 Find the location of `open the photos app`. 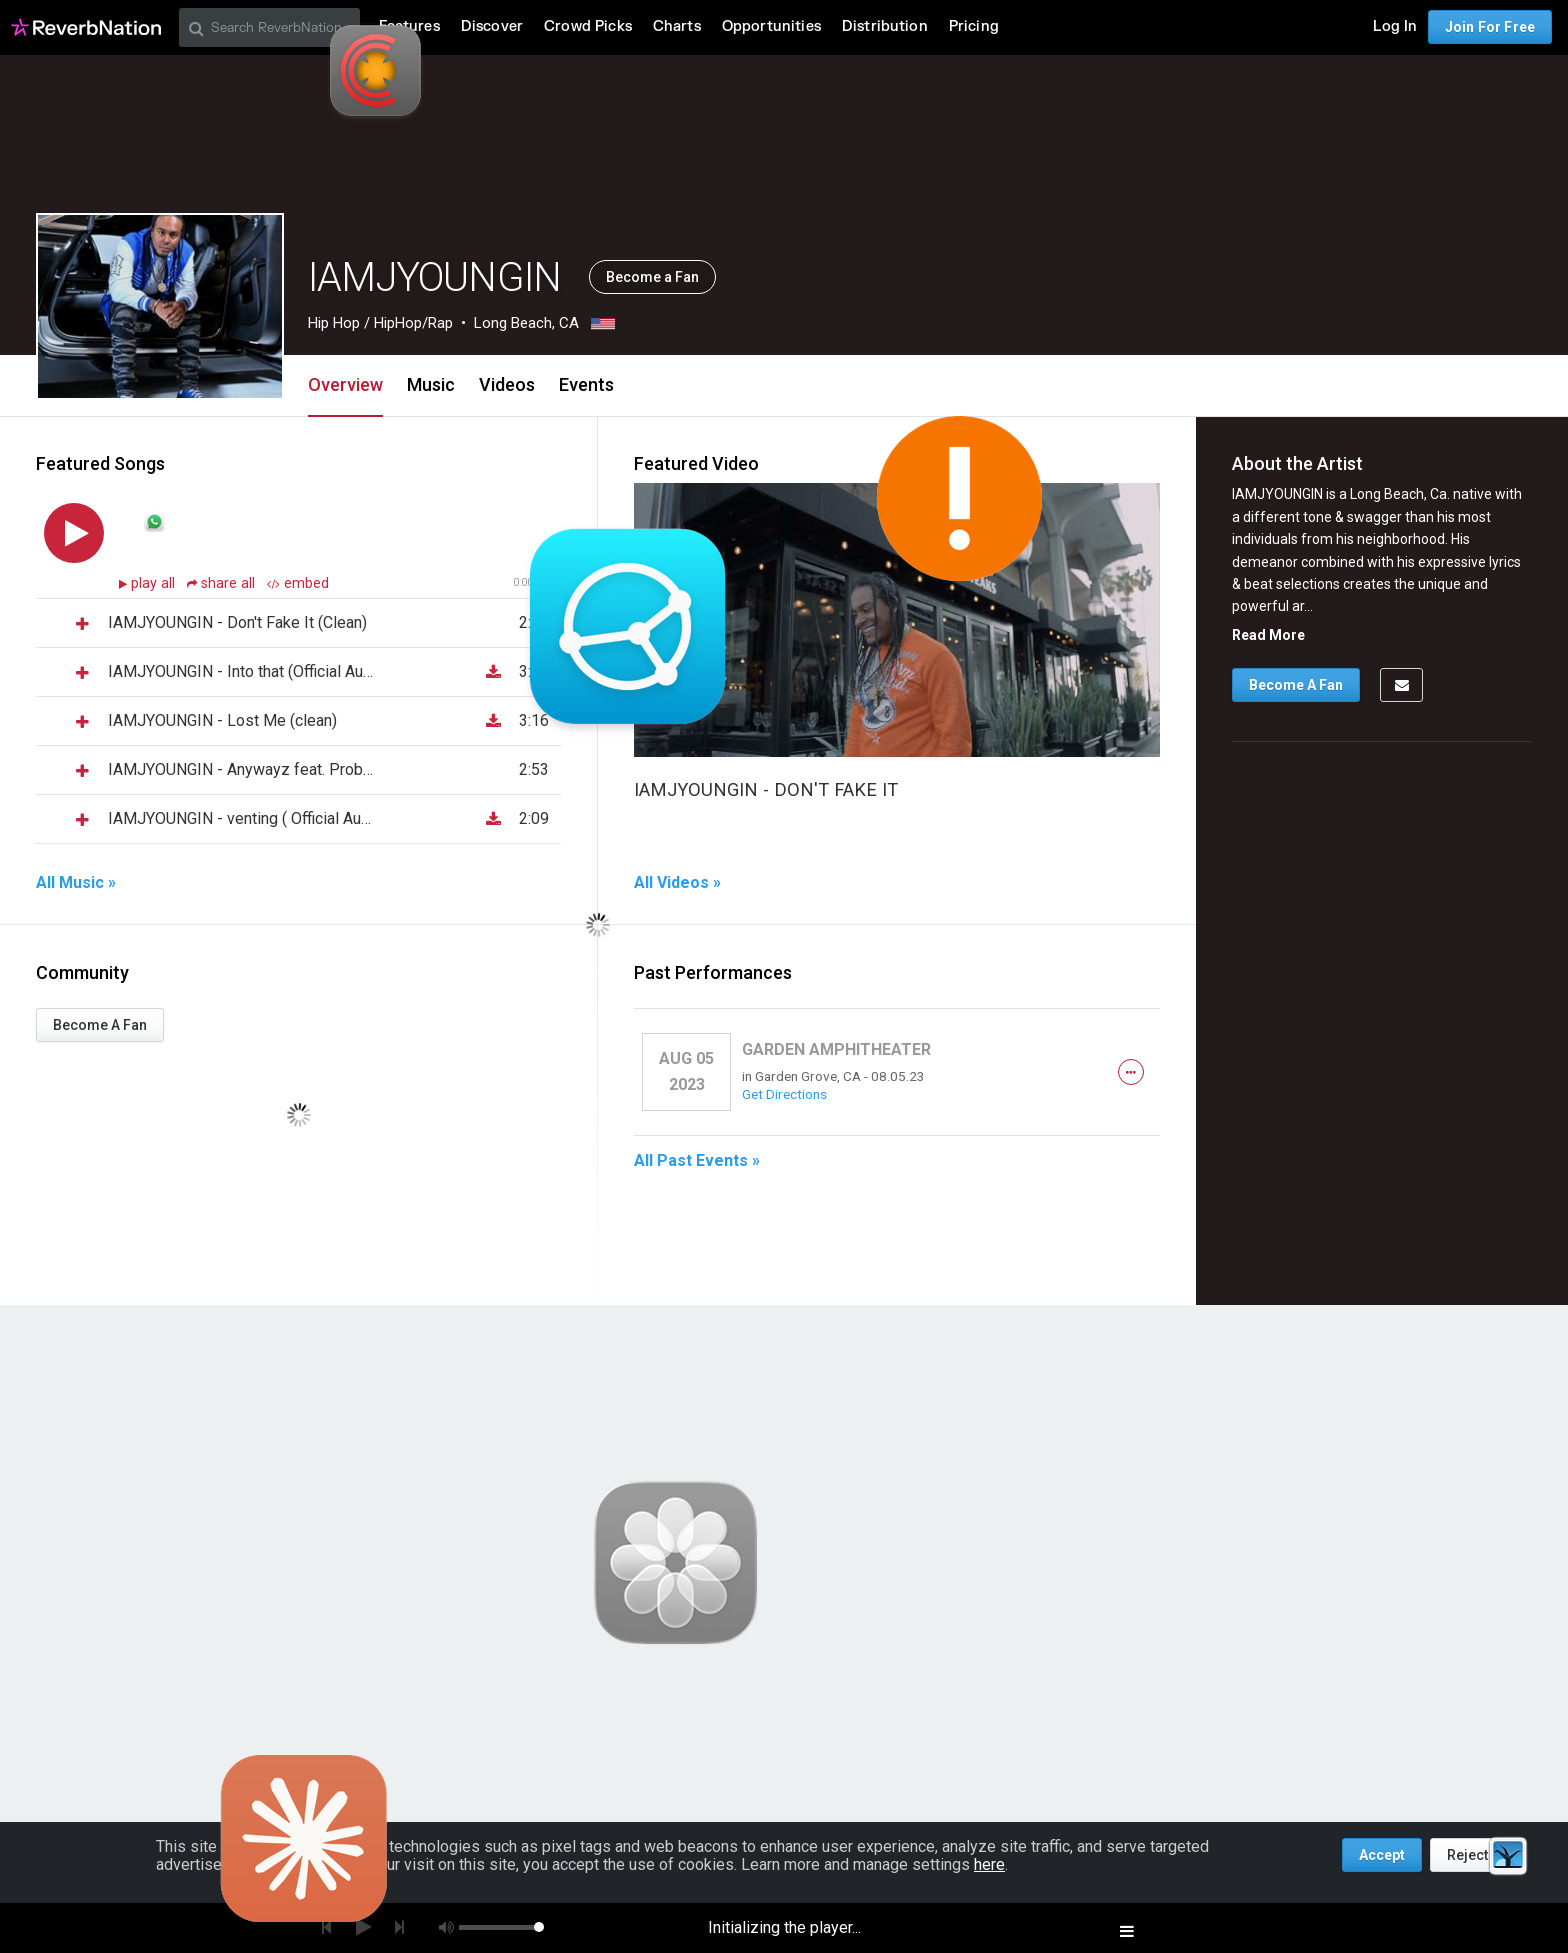

open the photos app is located at coordinates (675, 1562).